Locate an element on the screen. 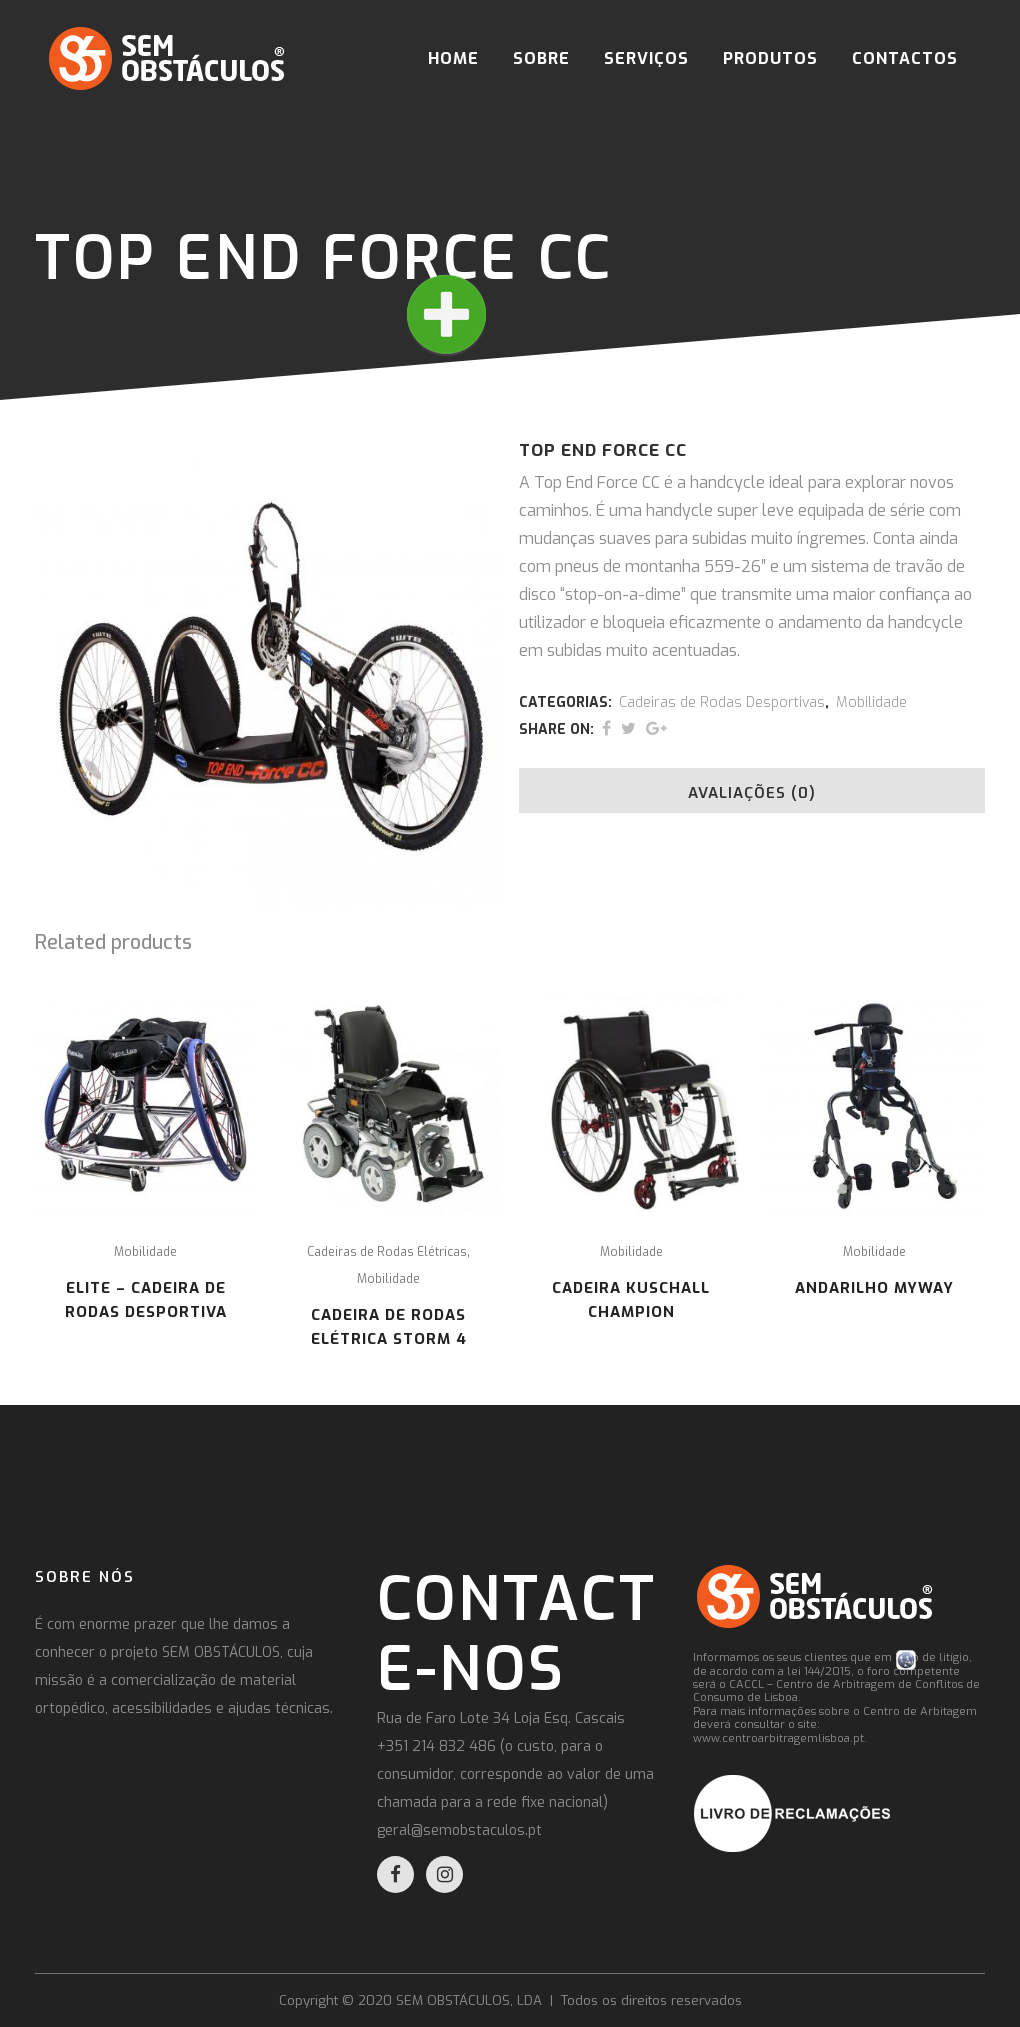 This screenshot has width=1020, height=2027. access network file system or shared storage is located at coordinates (906, 1660).